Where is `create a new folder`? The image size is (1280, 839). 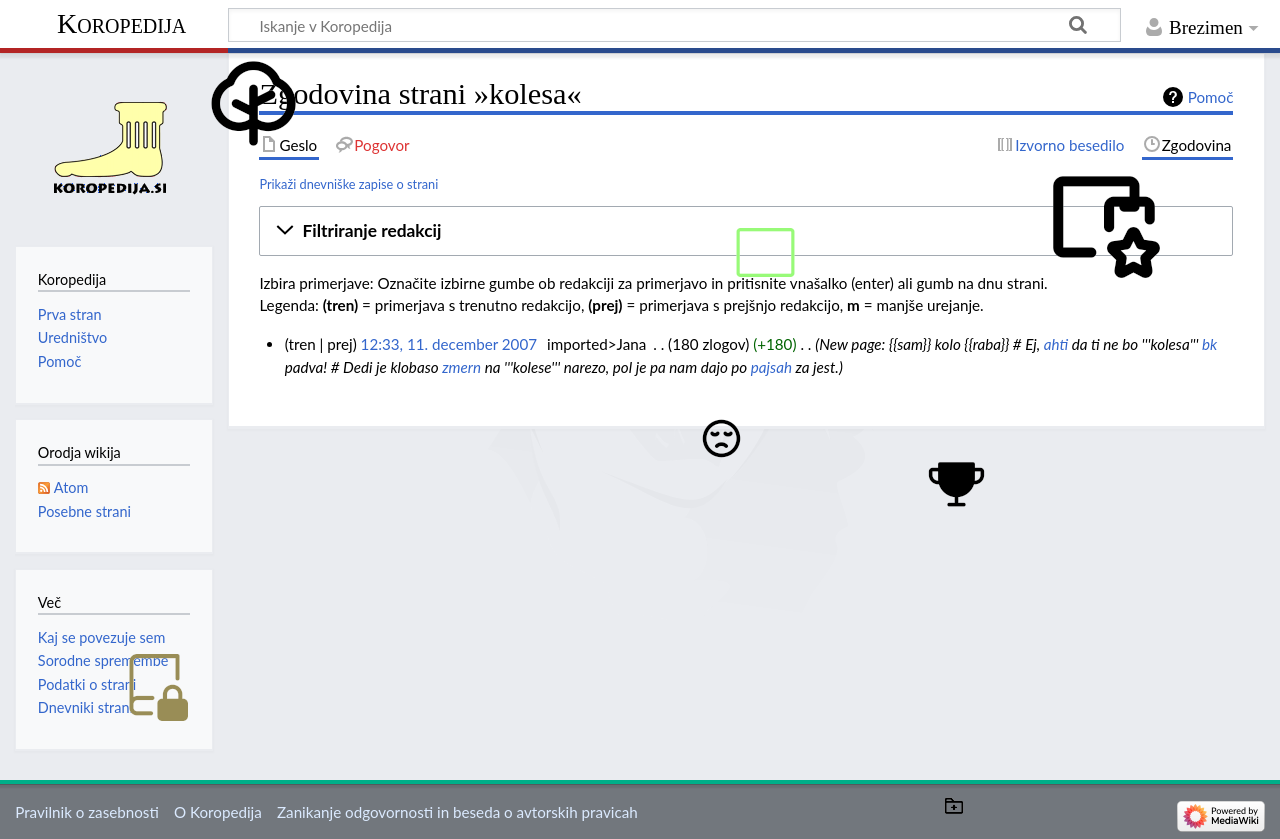
create a new folder is located at coordinates (954, 806).